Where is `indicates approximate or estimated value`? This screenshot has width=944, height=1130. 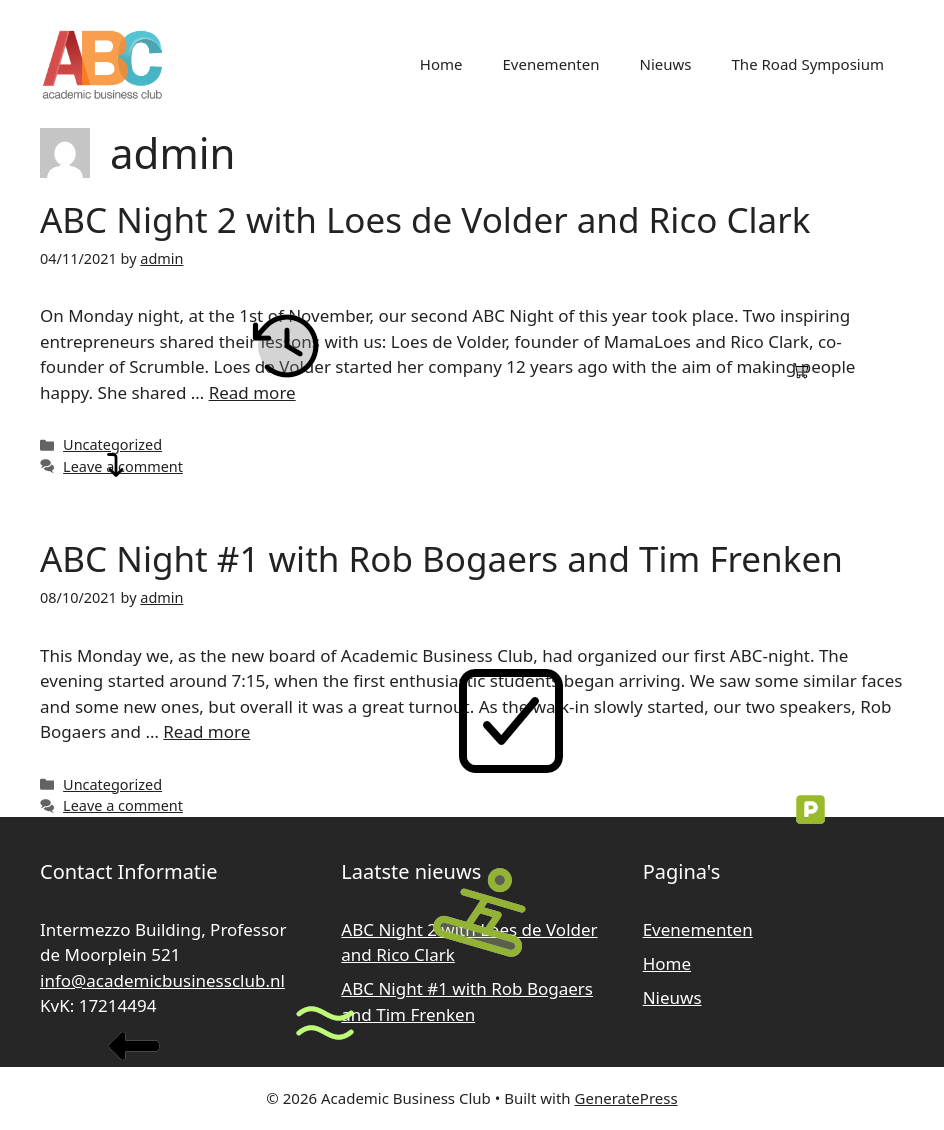 indicates approximate or estimated value is located at coordinates (325, 1023).